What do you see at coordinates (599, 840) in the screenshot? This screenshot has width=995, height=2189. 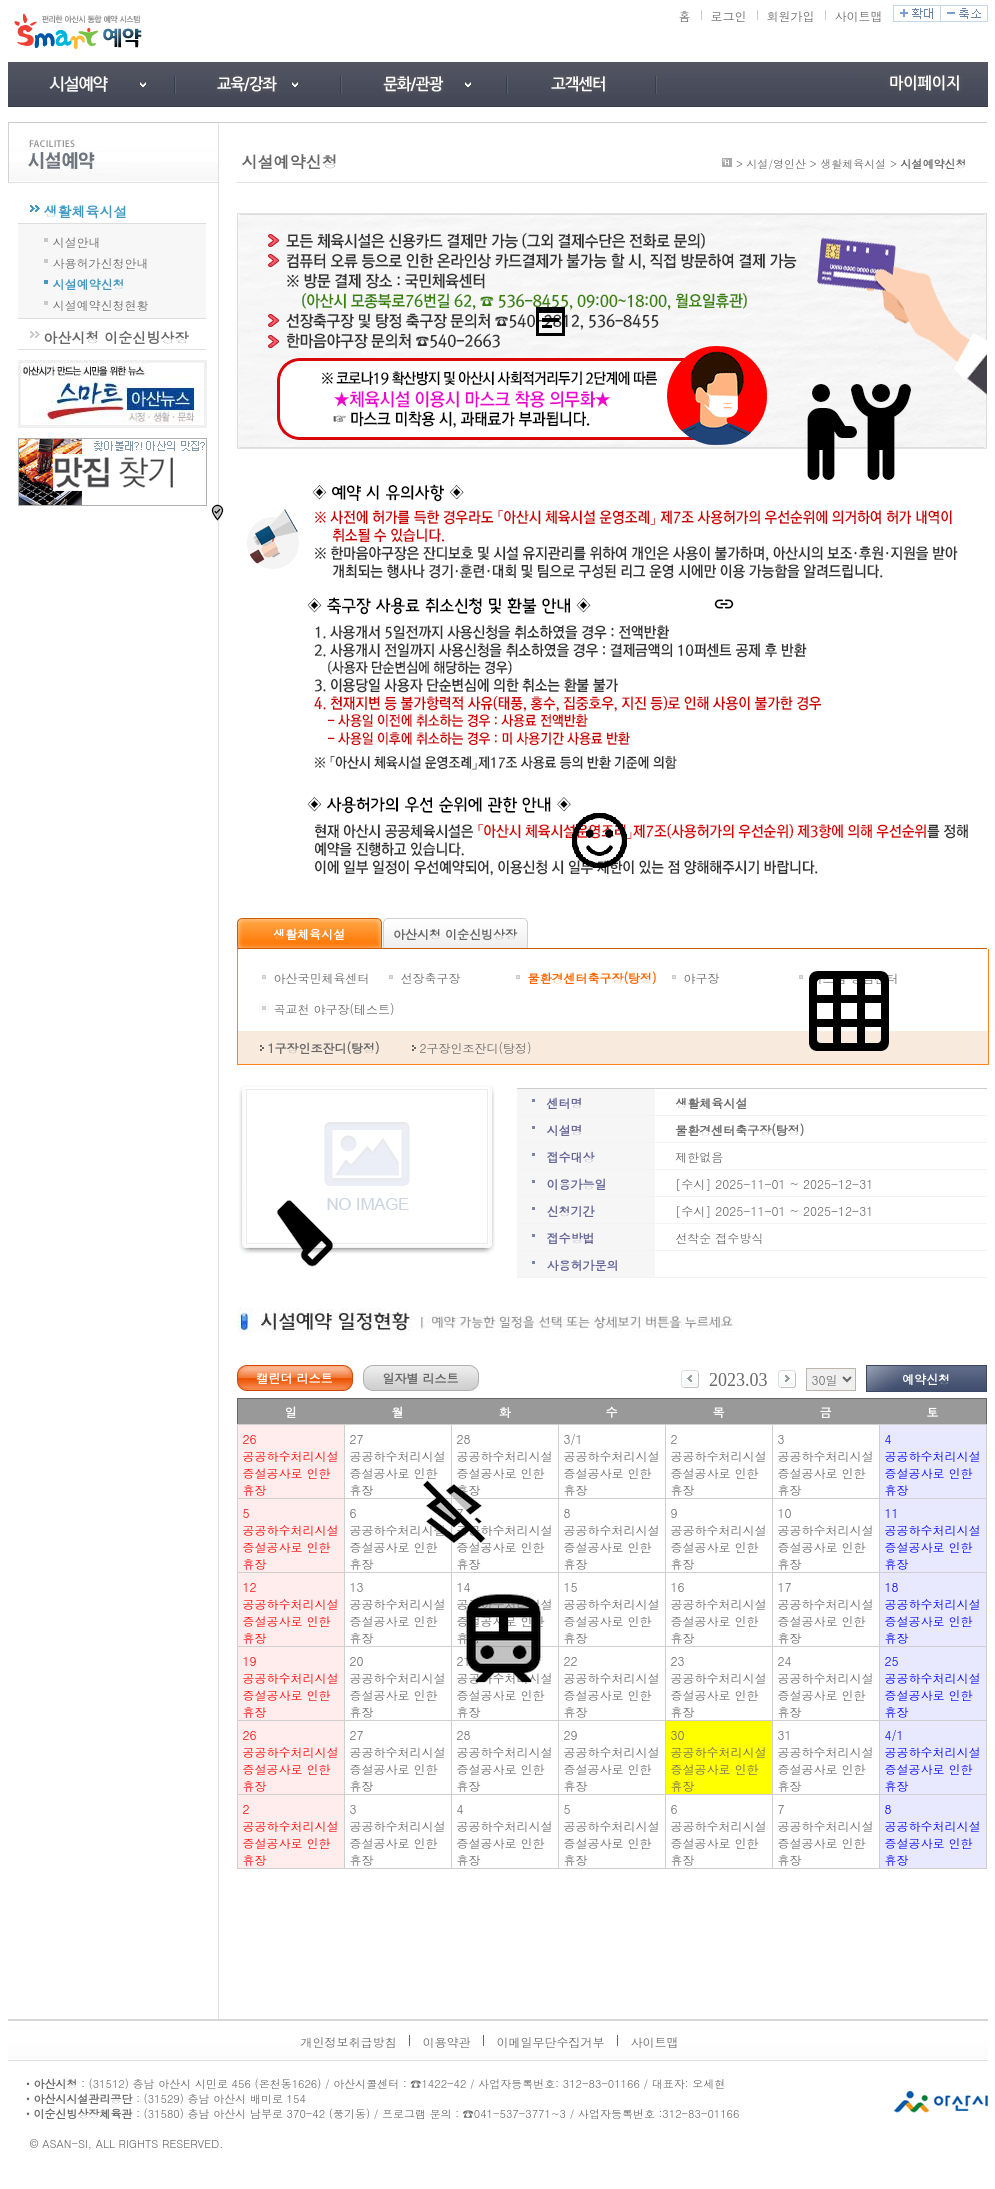 I see `add an emoji or reaction to a message` at bounding box center [599, 840].